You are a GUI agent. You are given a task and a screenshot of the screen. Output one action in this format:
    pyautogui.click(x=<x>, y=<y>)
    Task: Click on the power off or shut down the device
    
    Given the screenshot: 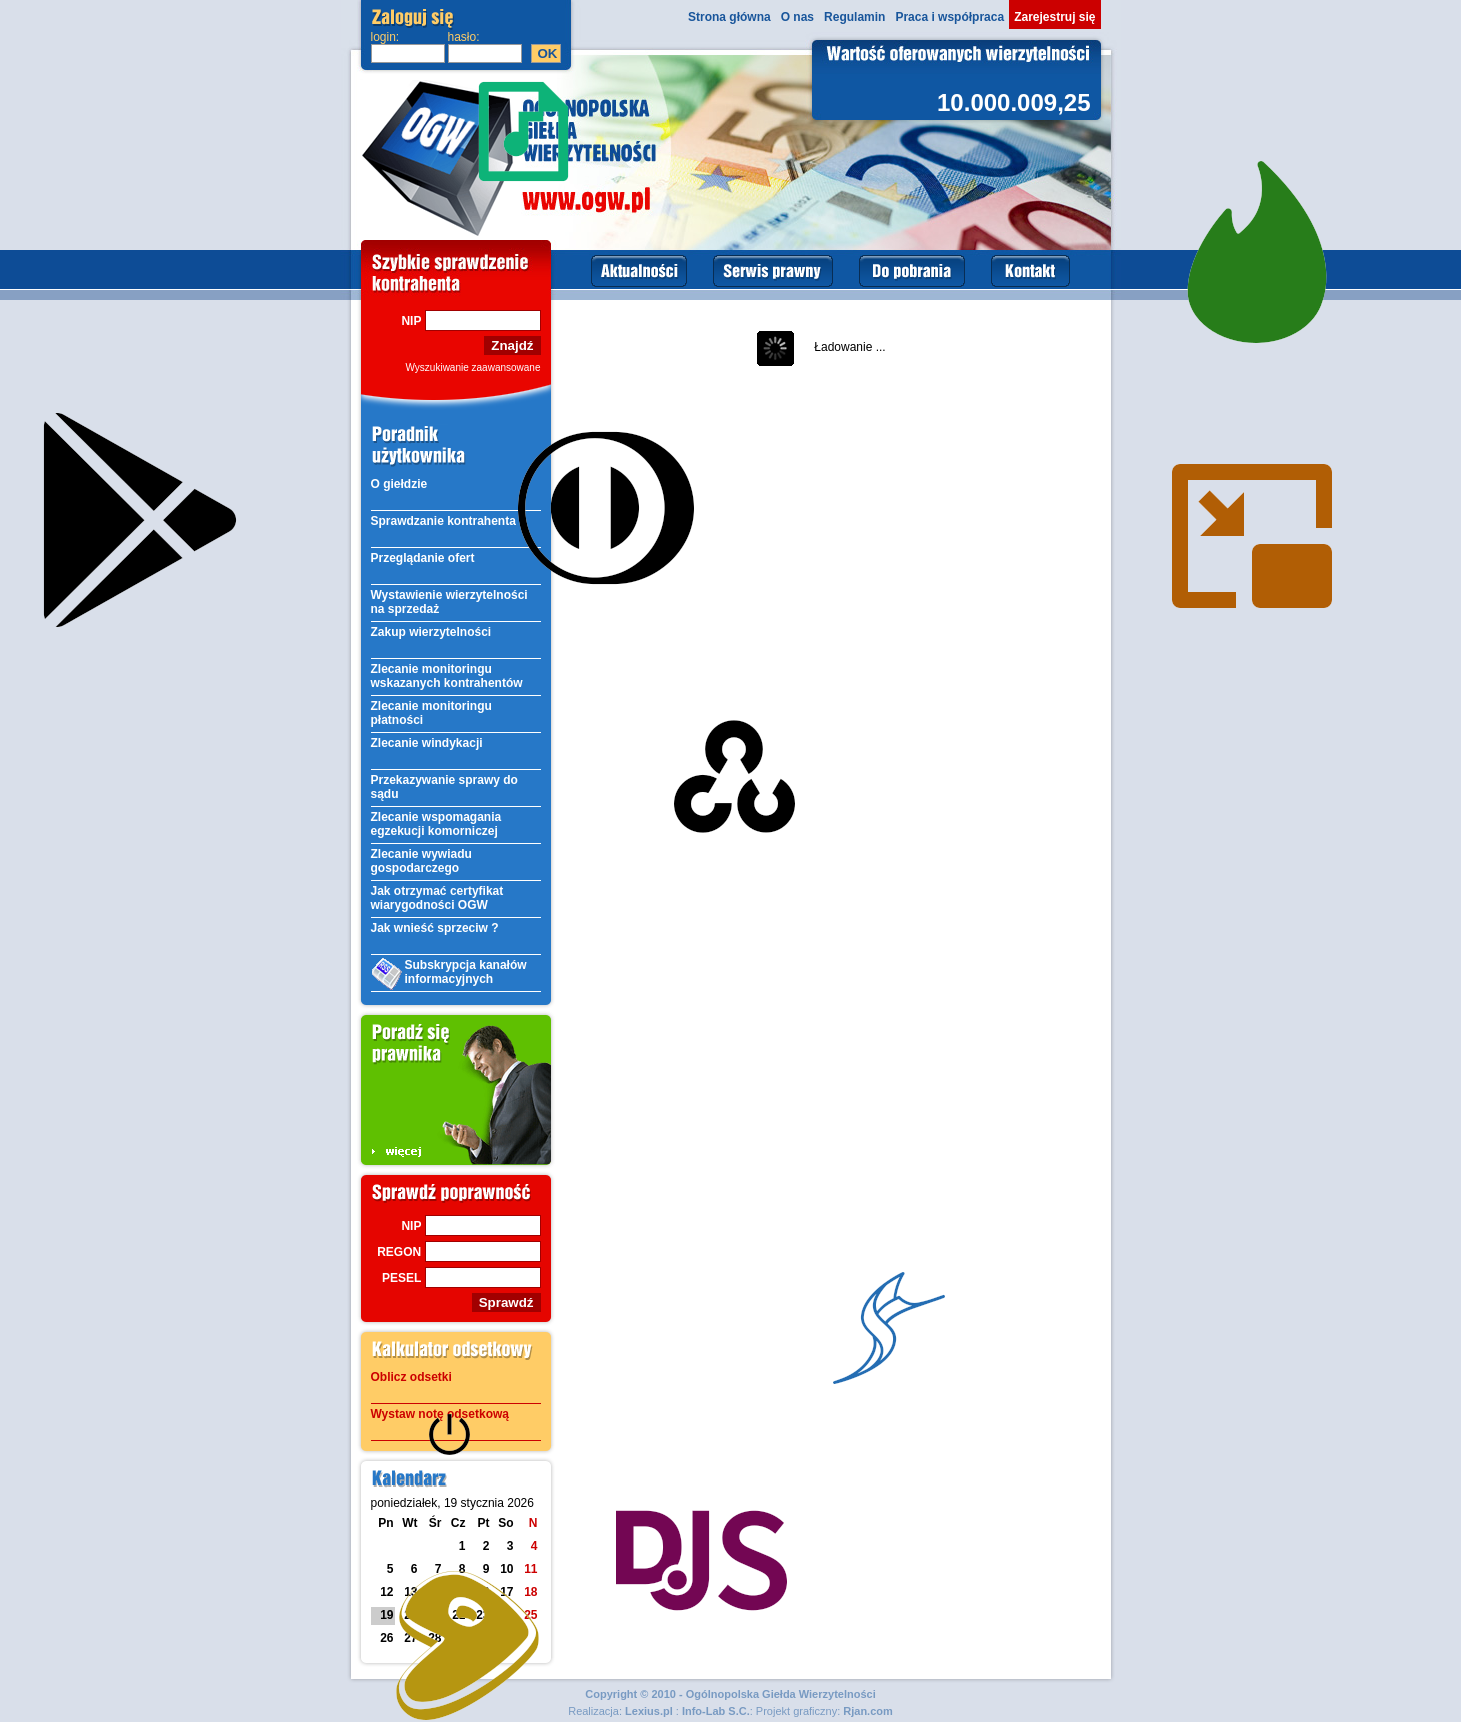 What is the action you would take?
    pyautogui.click(x=449, y=1434)
    